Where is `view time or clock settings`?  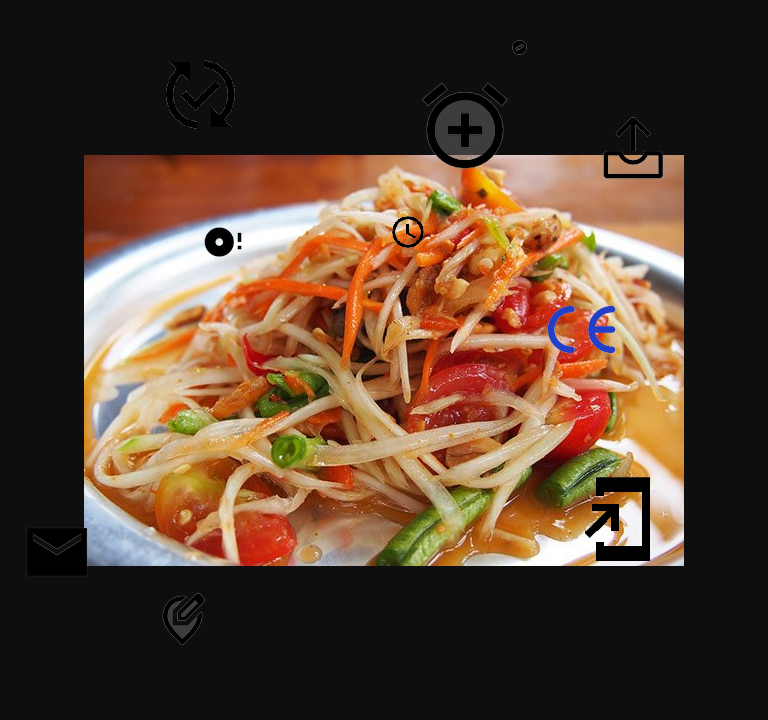 view time or clock settings is located at coordinates (408, 232).